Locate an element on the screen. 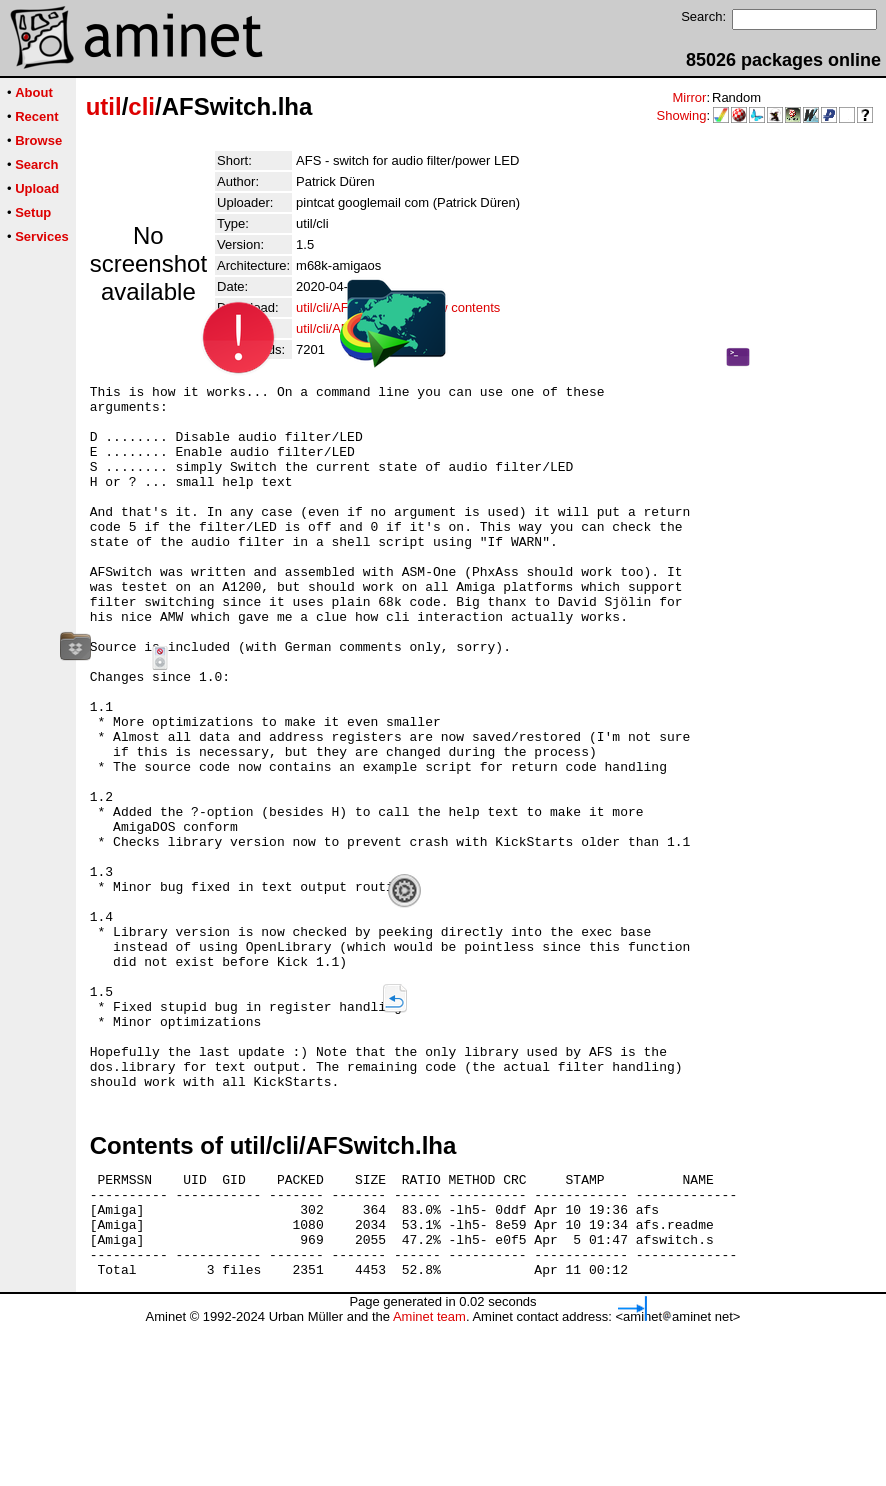 The width and height of the screenshot is (886, 1486). iPod device not connected or unavailable is located at coordinates (160, 658).